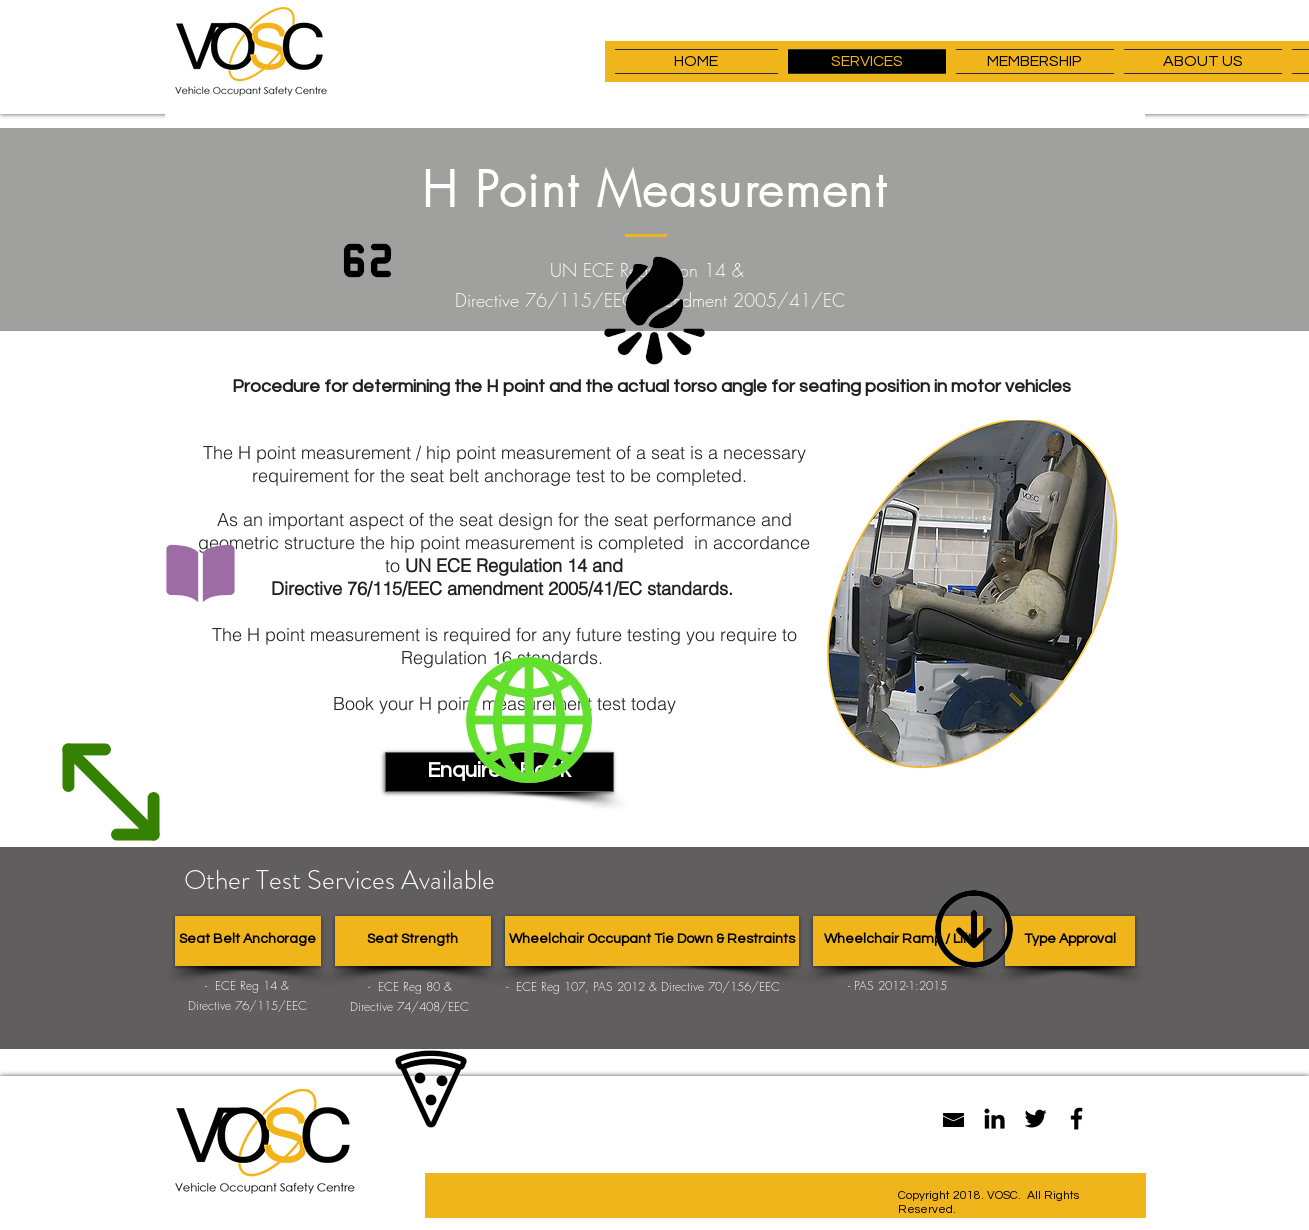  I want to click on access website or browse the web, so click(529, 720).